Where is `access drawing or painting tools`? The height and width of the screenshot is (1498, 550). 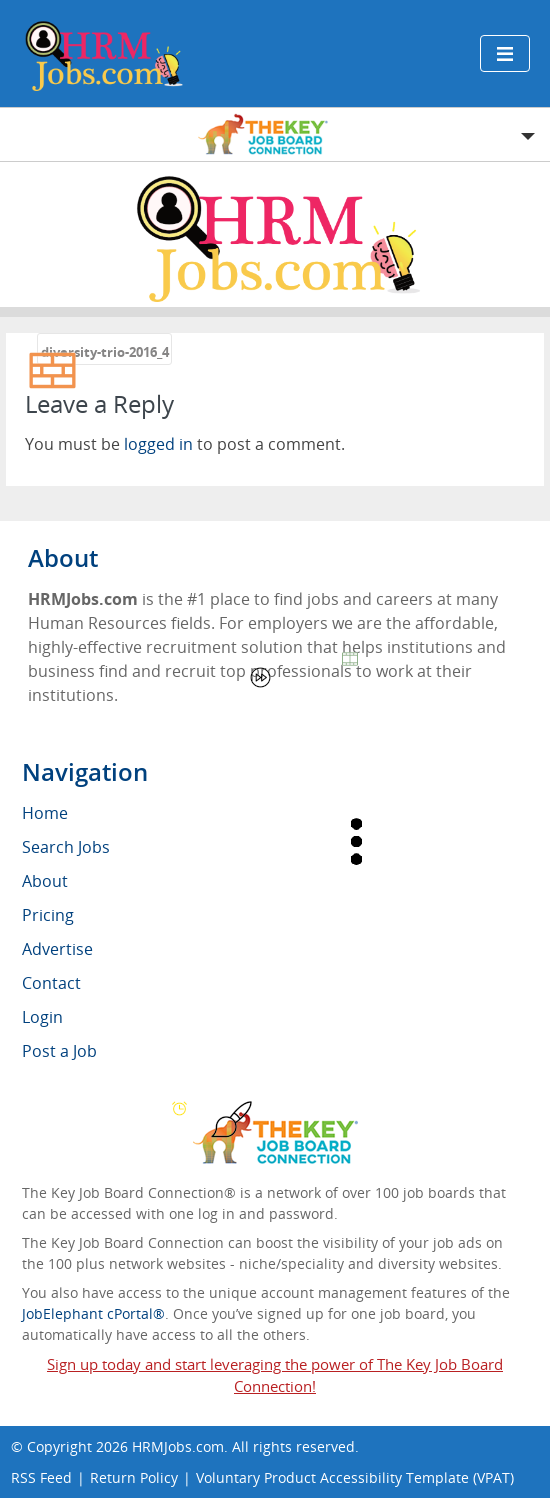
access drawing or painting tools is located at coordinates (233, 1120).